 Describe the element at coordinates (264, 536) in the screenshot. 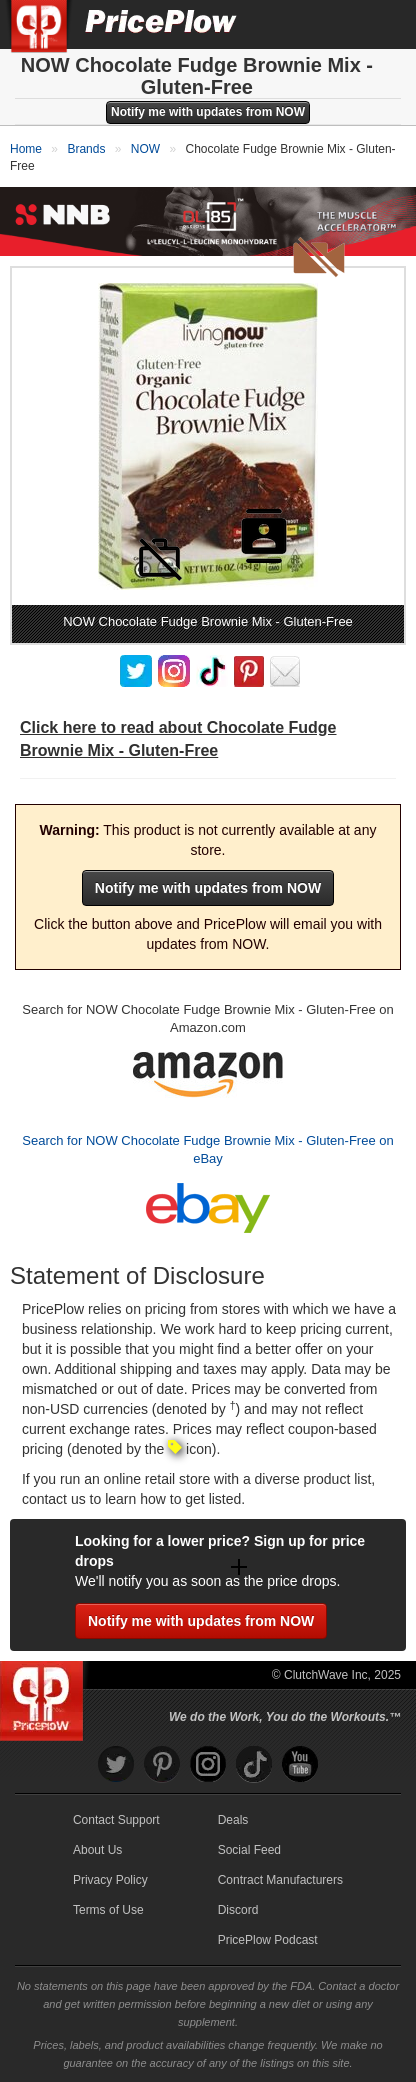

I see `access your contacts list` at that location.